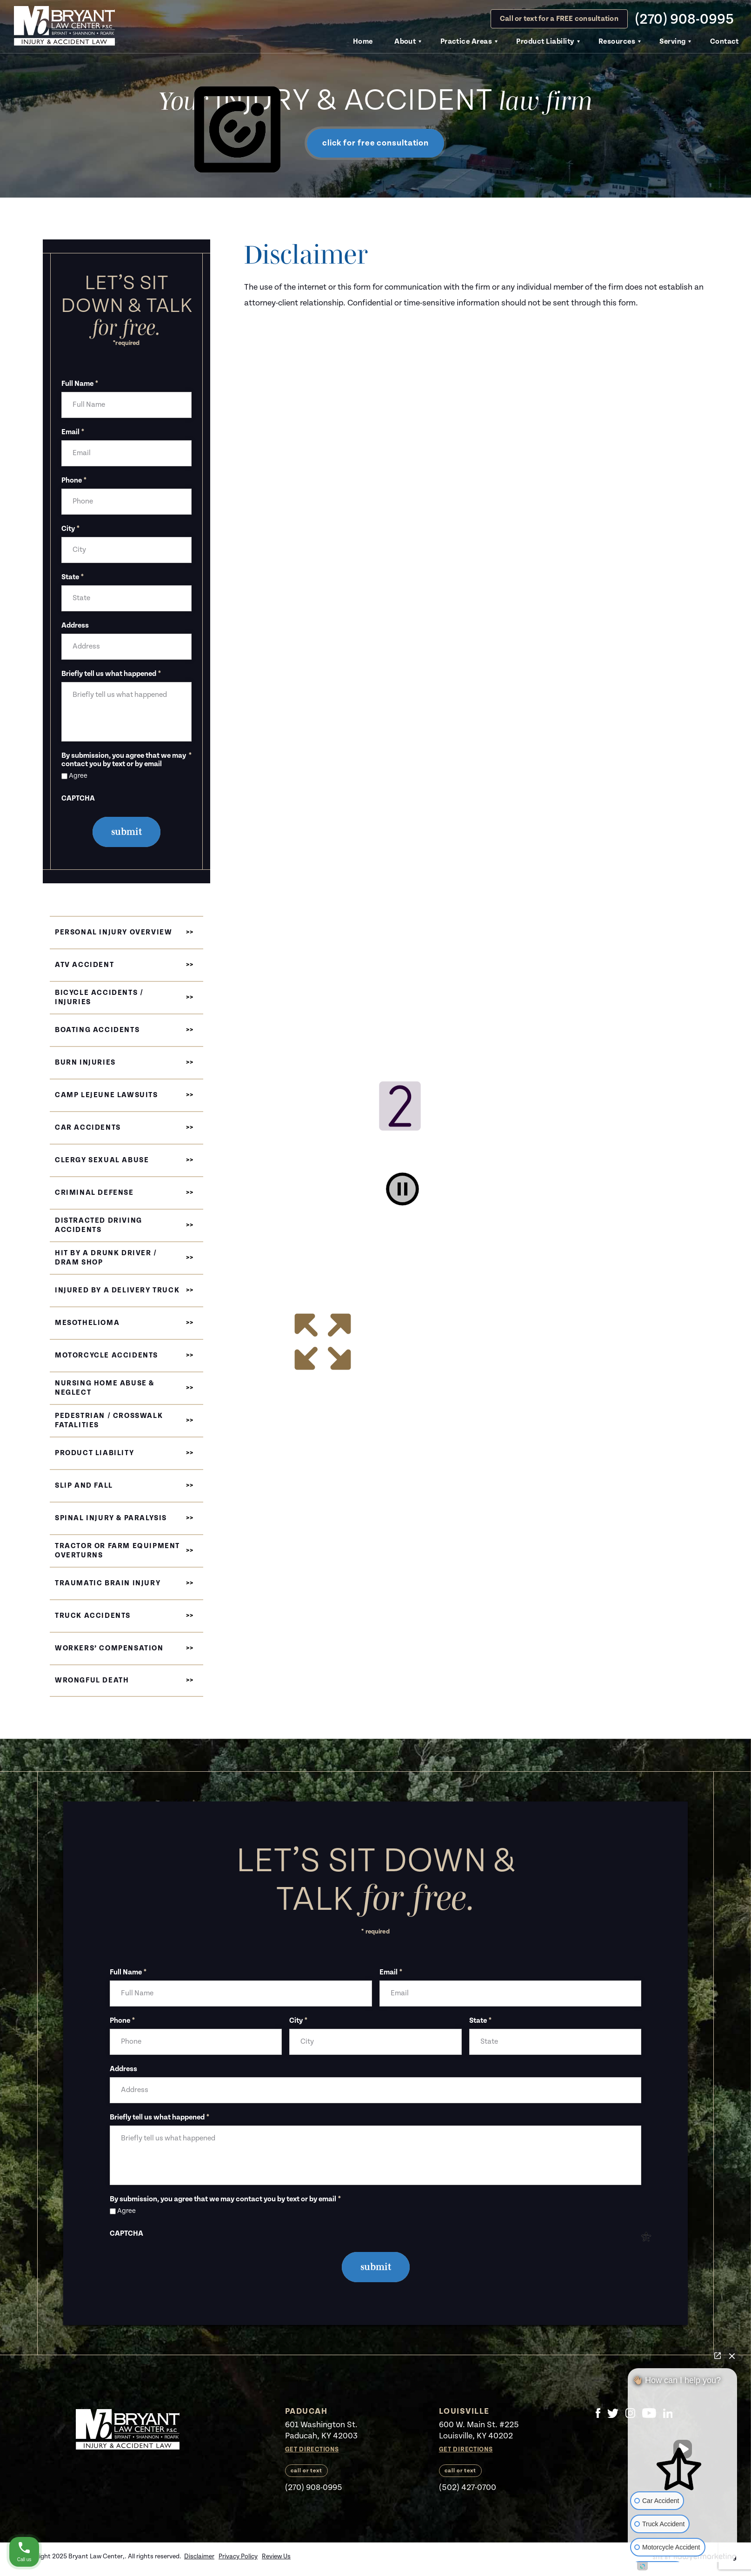 This screenshot has width=751, height=2576. What do you see at coordinates (237, 129) in the screenshot?
I see `access laundry or washing machine controls` at bounding box center [237, 129].